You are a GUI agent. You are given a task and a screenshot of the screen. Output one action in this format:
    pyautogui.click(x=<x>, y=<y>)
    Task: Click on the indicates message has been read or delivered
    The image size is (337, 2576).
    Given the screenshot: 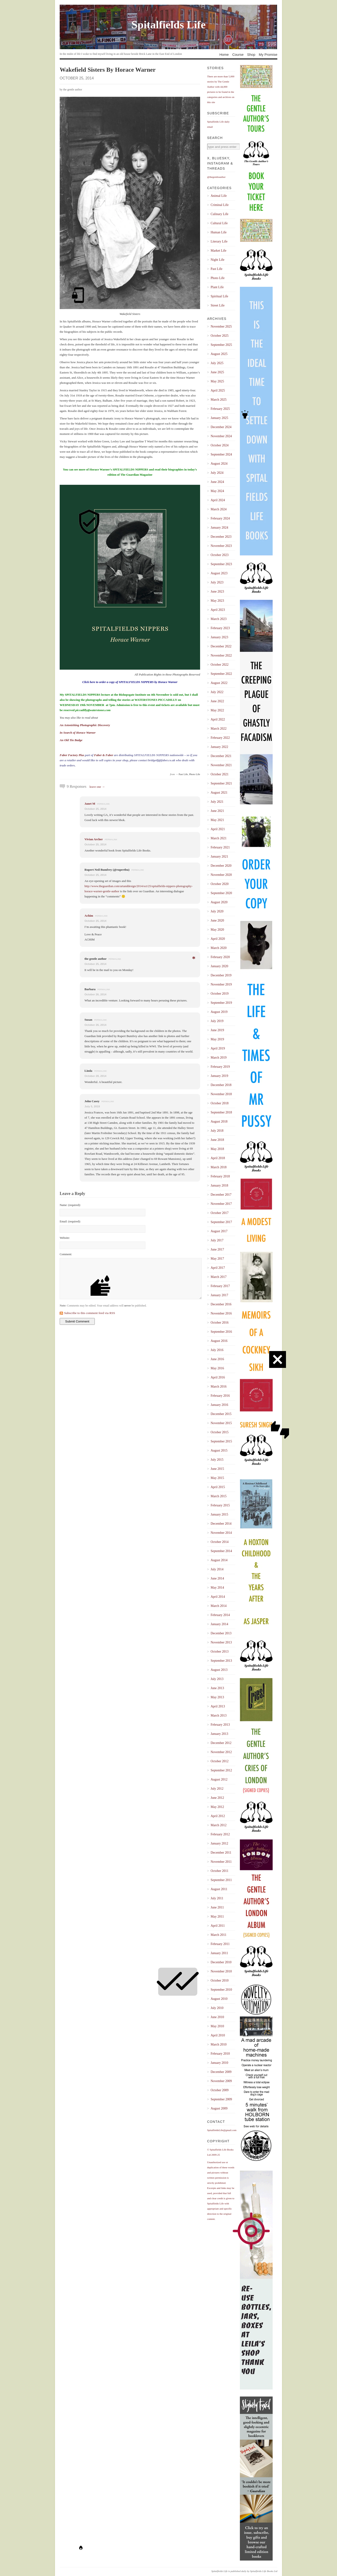 What is the action you would take?
    pyautogui.click(x=178, y=1982)
    